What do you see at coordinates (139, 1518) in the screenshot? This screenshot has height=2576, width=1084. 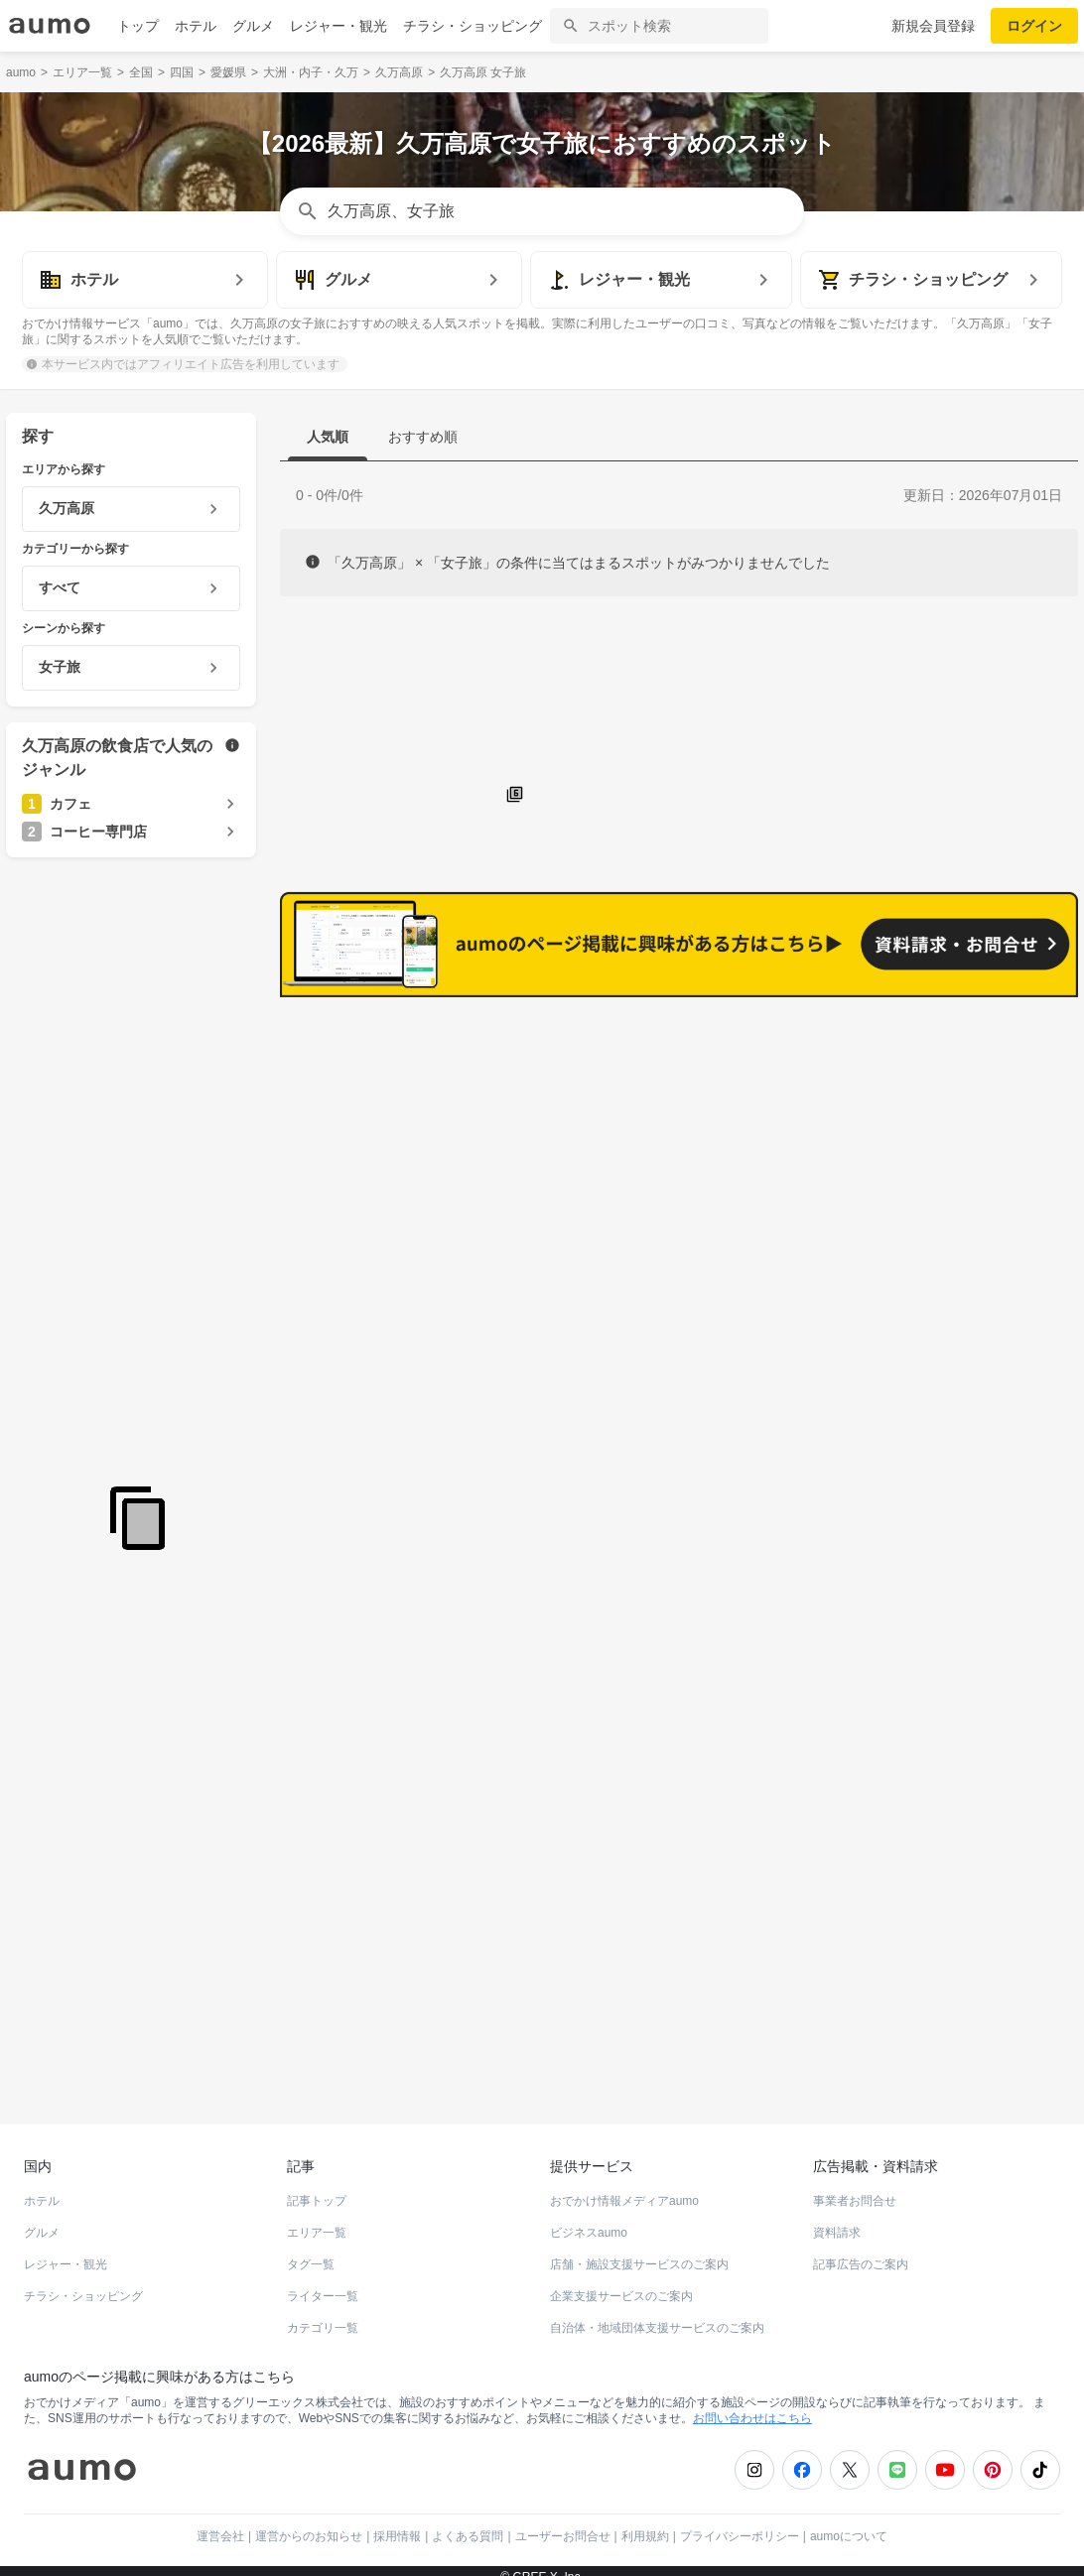 I see `copy to clipboard` at bounding box center [139, 1518].